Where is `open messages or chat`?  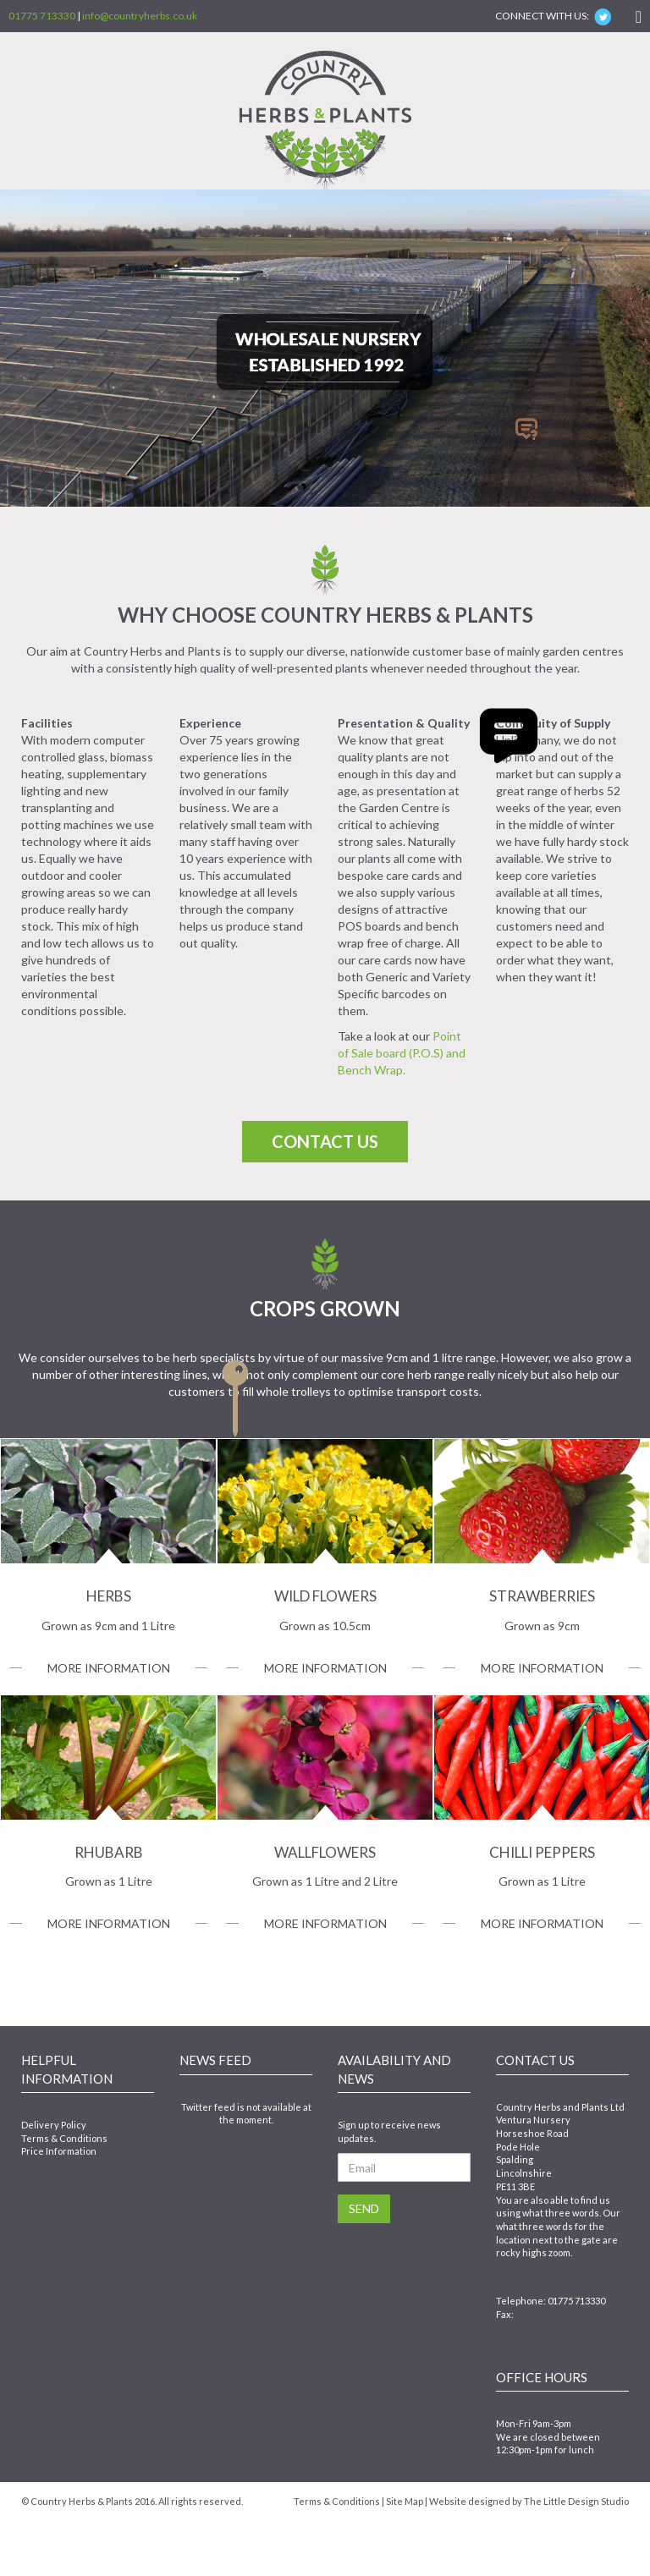 open messages or chat is located at coordinates (509, 734).